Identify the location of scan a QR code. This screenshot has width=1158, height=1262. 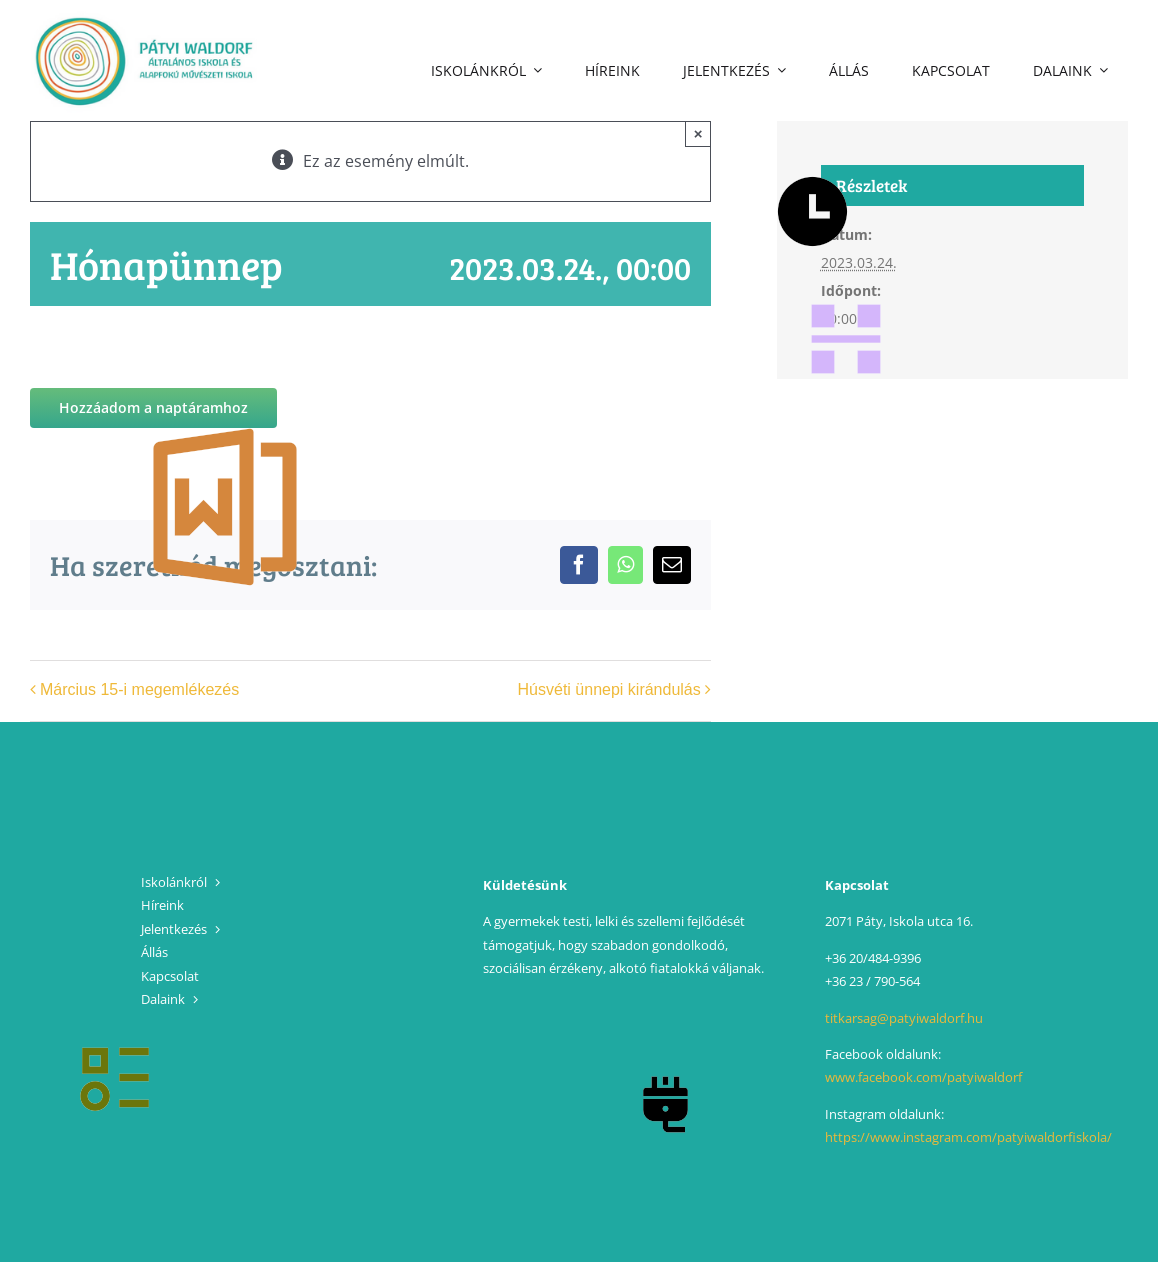
(846, 339).